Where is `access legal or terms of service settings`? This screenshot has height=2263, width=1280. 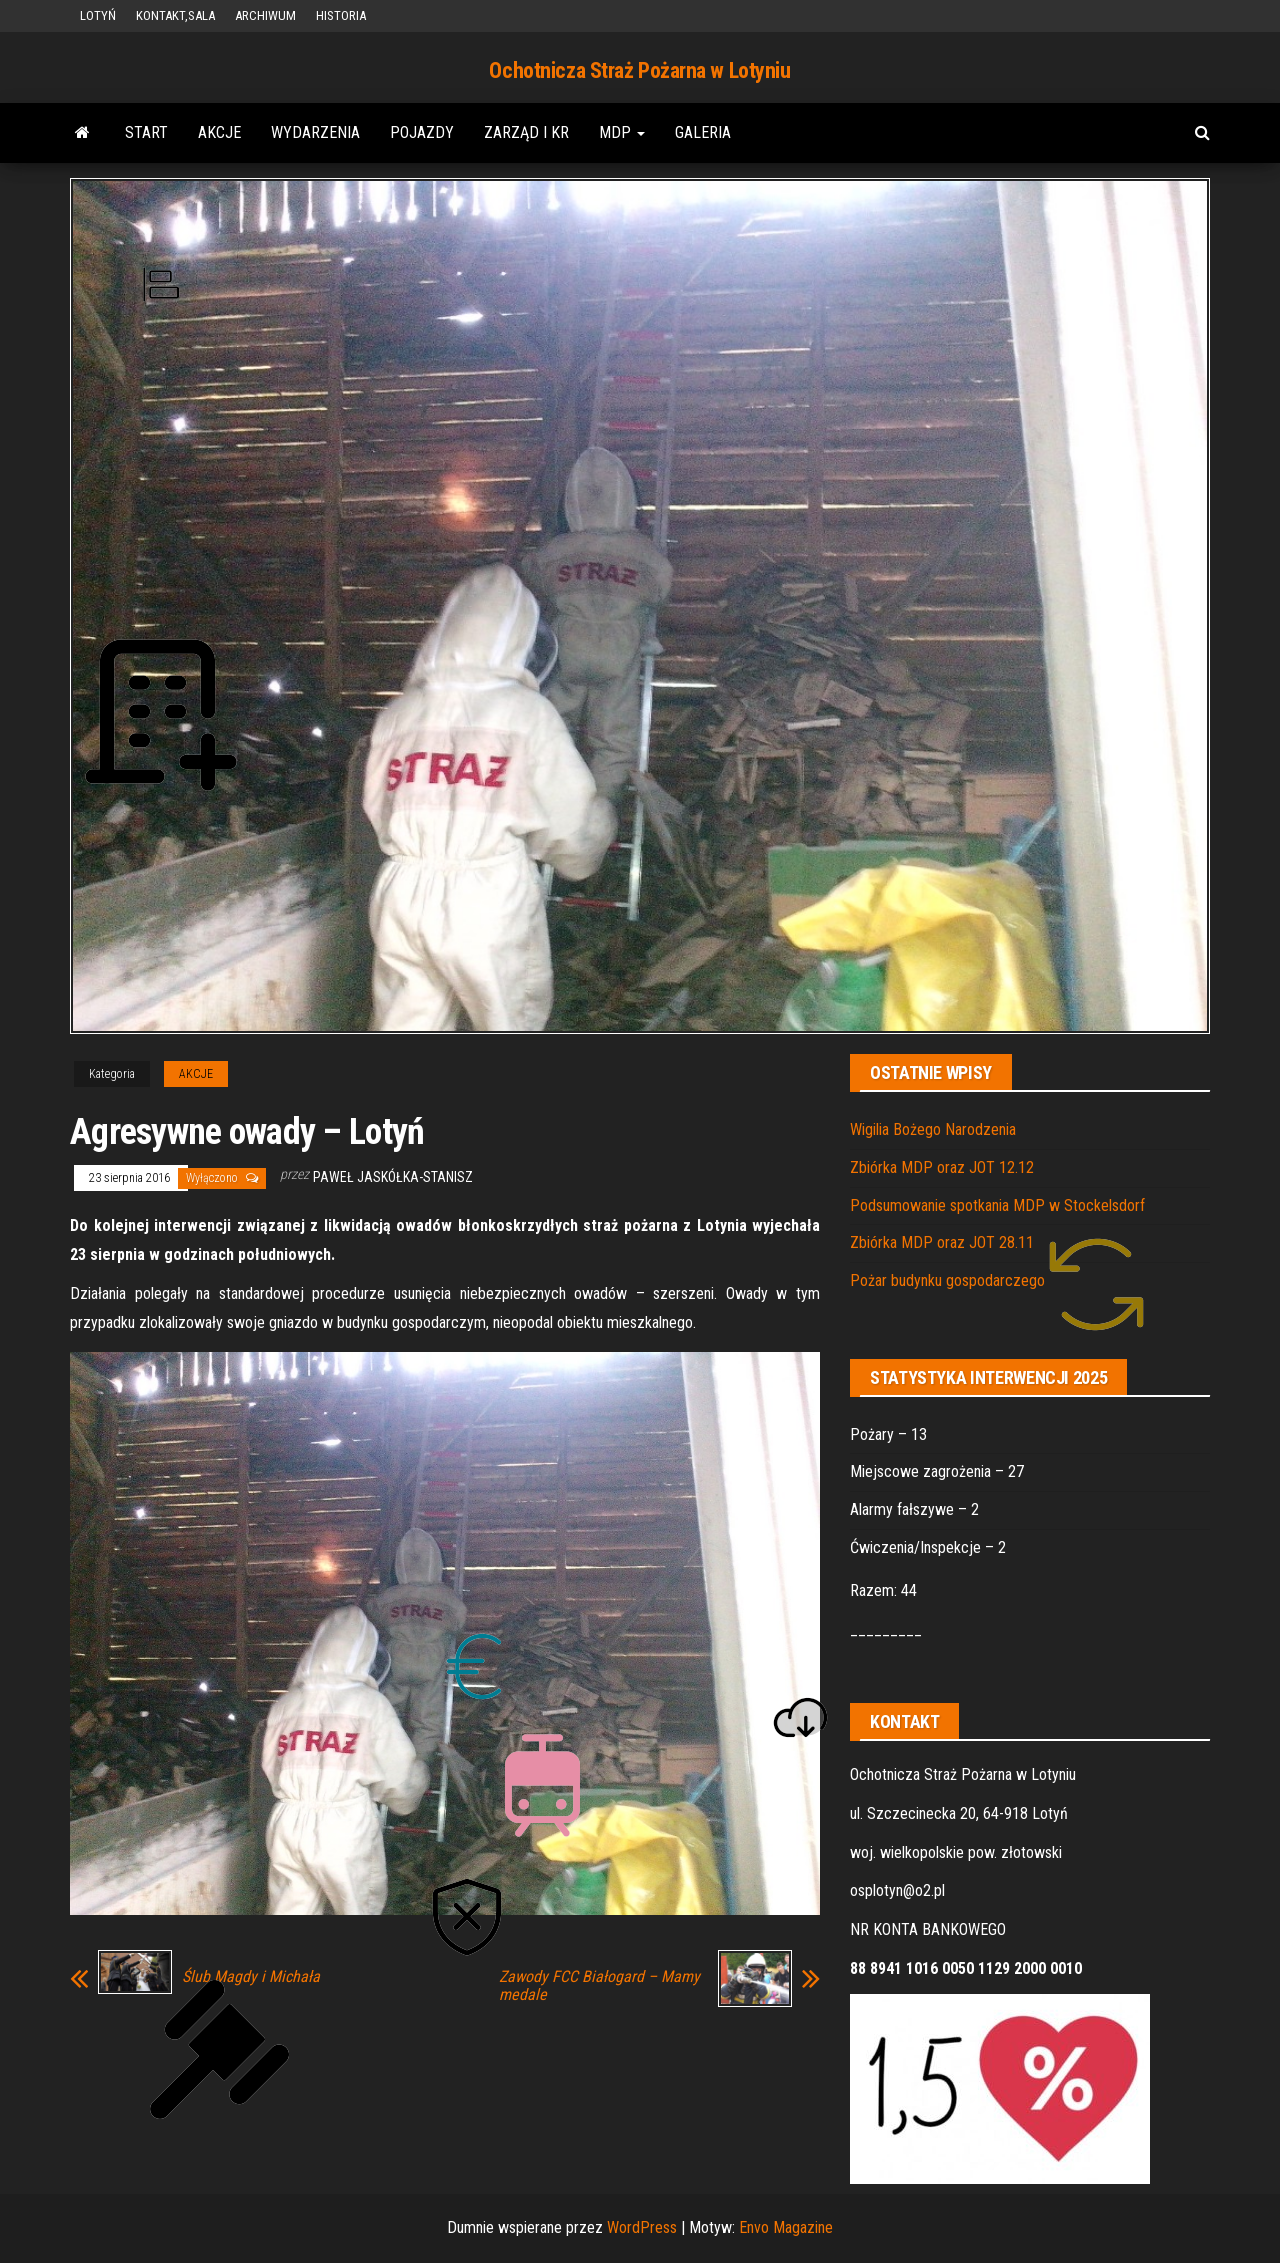
access legal or terms of service settings is located at coordinates (214, 2054).